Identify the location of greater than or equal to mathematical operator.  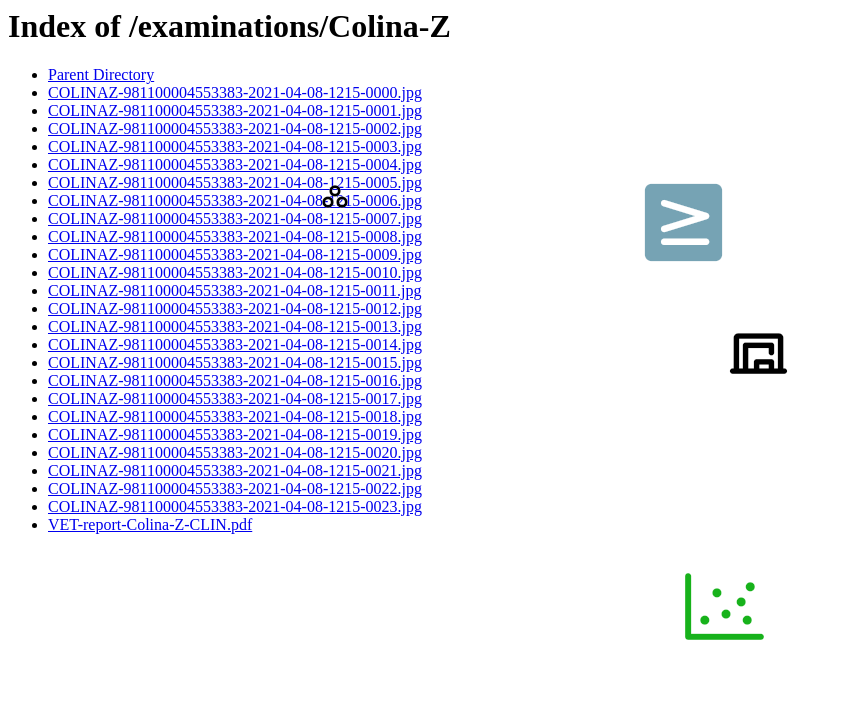
(683, 222).